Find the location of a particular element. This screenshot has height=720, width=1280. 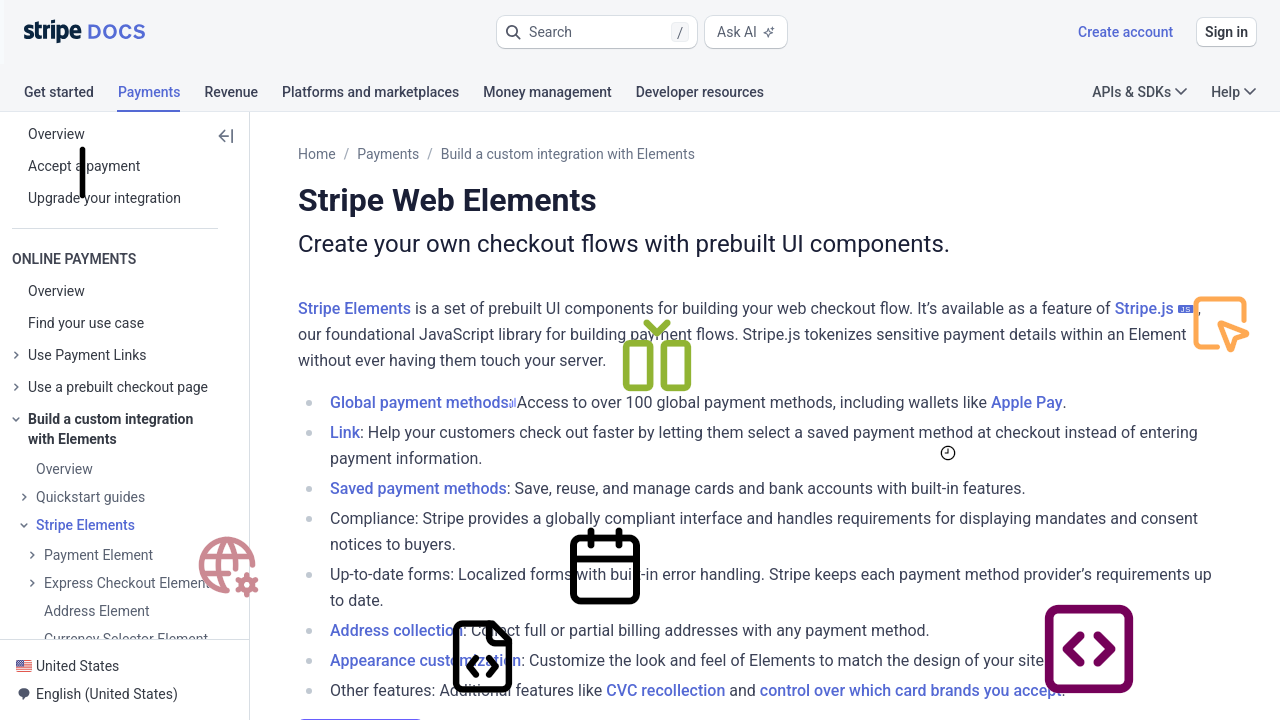

align elements to the top edge is located at coordinates (657, 357).